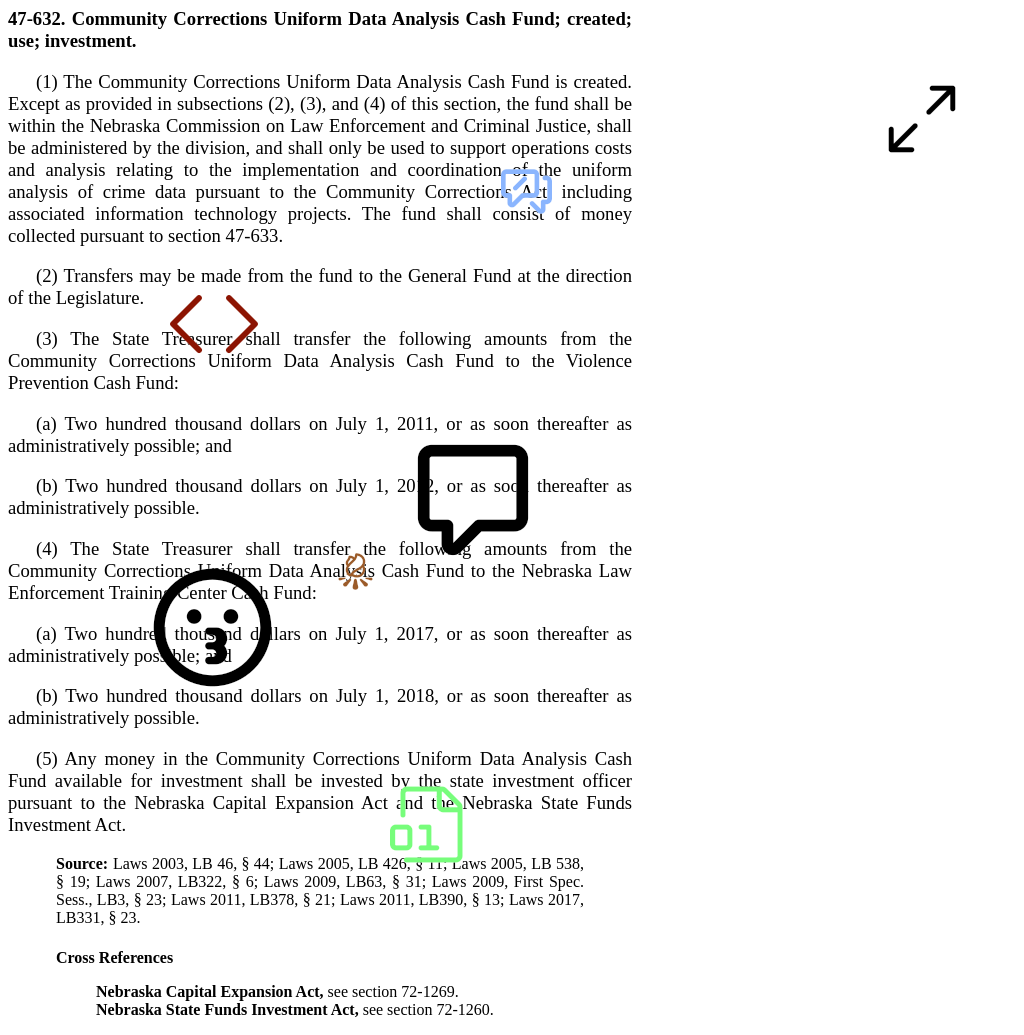 Image resolution: width=1024 pixels, height=1035 pixels. What do you see at coordinates (355, 571) in the screenshot?
I see `access campfire or outdoor activity features` at bounding box center [355, 571].